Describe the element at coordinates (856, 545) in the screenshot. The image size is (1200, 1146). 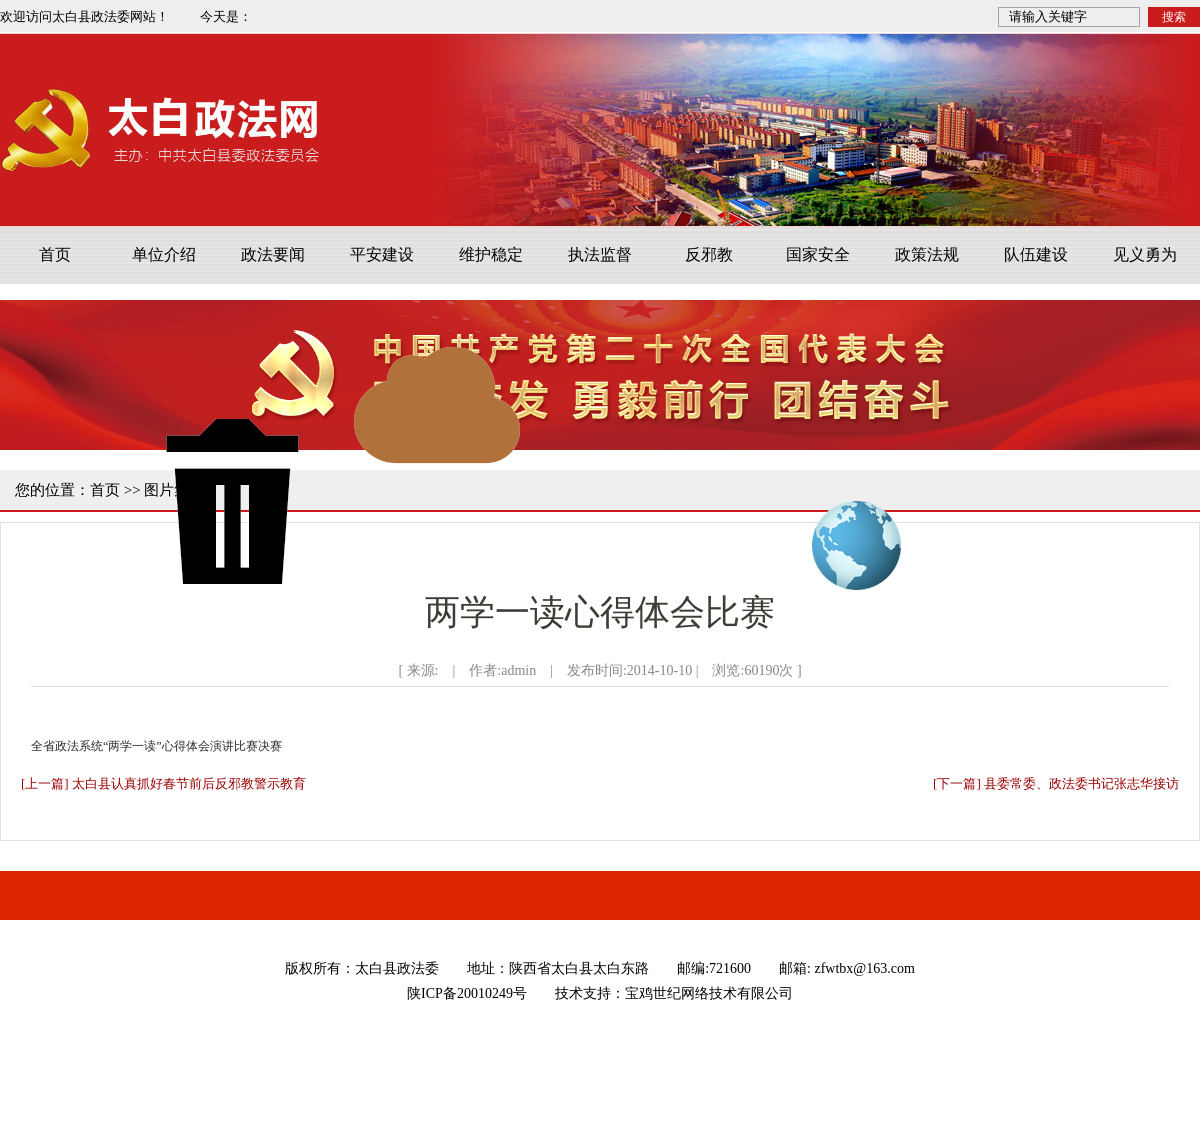
I see `access global or international settings` at that location.